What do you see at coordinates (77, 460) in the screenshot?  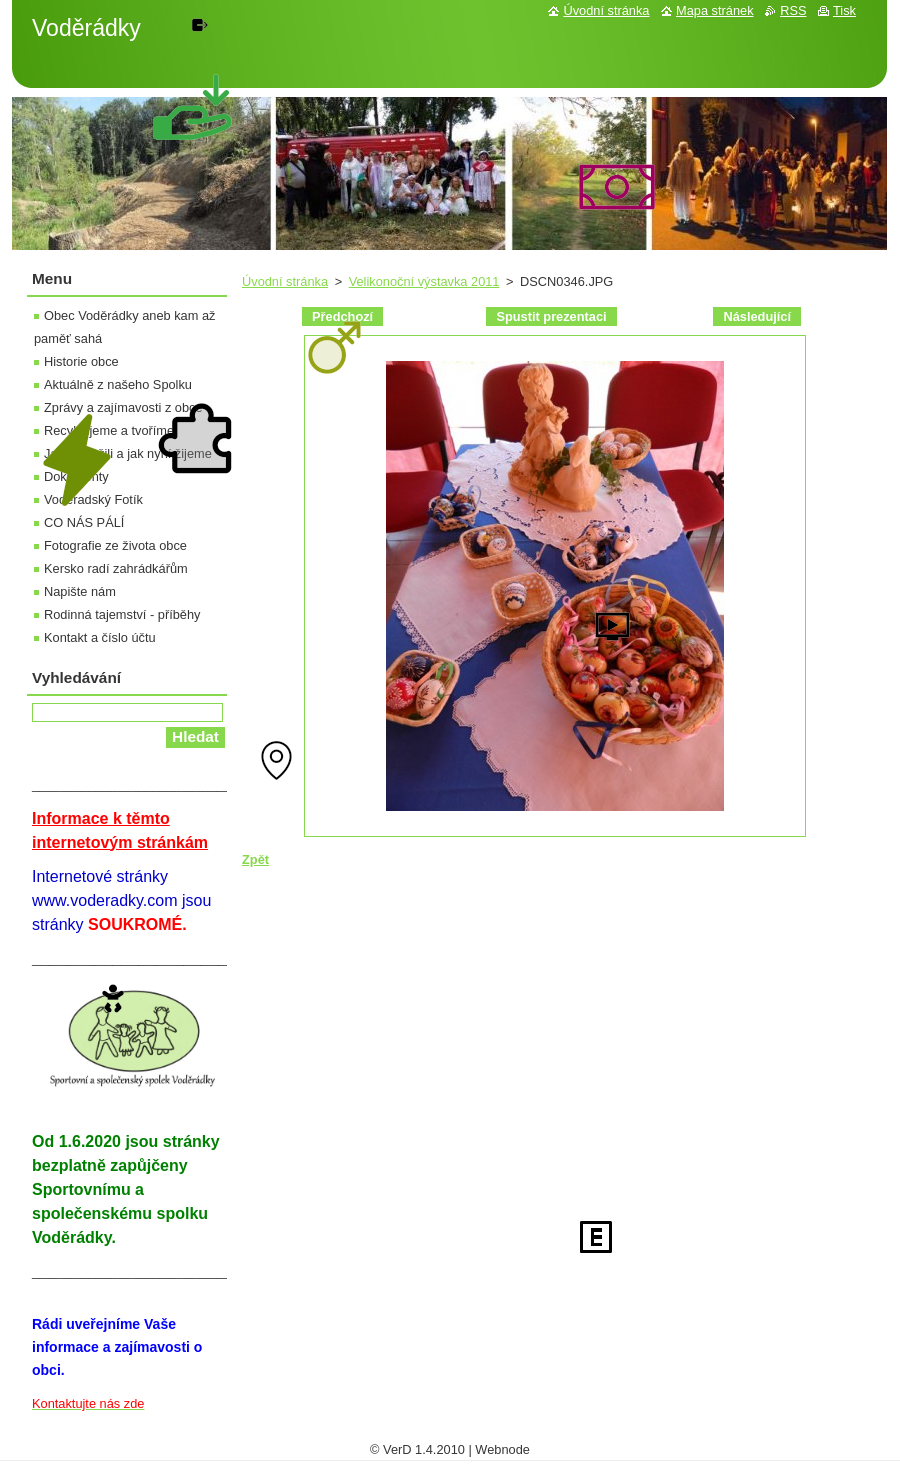 I see `indicates fast or instant action` at bounding box center [77, 460].